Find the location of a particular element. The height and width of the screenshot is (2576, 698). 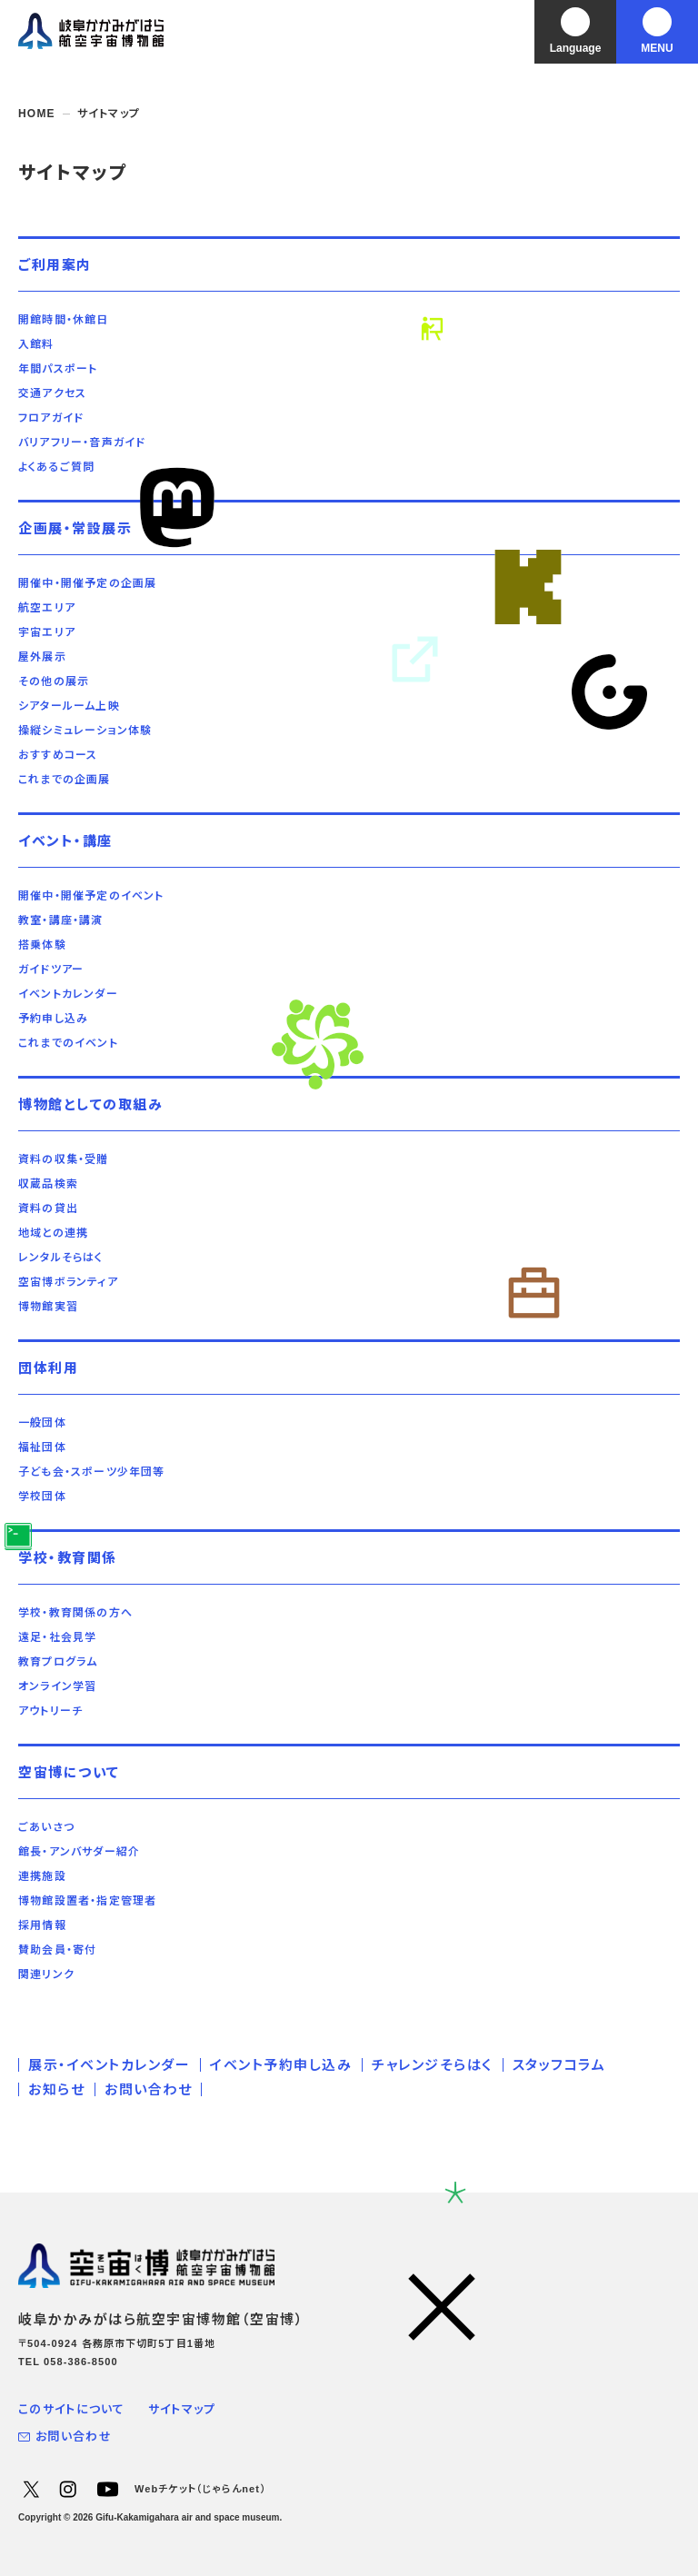

open Mastodon app is located at coordinates (175, 507).